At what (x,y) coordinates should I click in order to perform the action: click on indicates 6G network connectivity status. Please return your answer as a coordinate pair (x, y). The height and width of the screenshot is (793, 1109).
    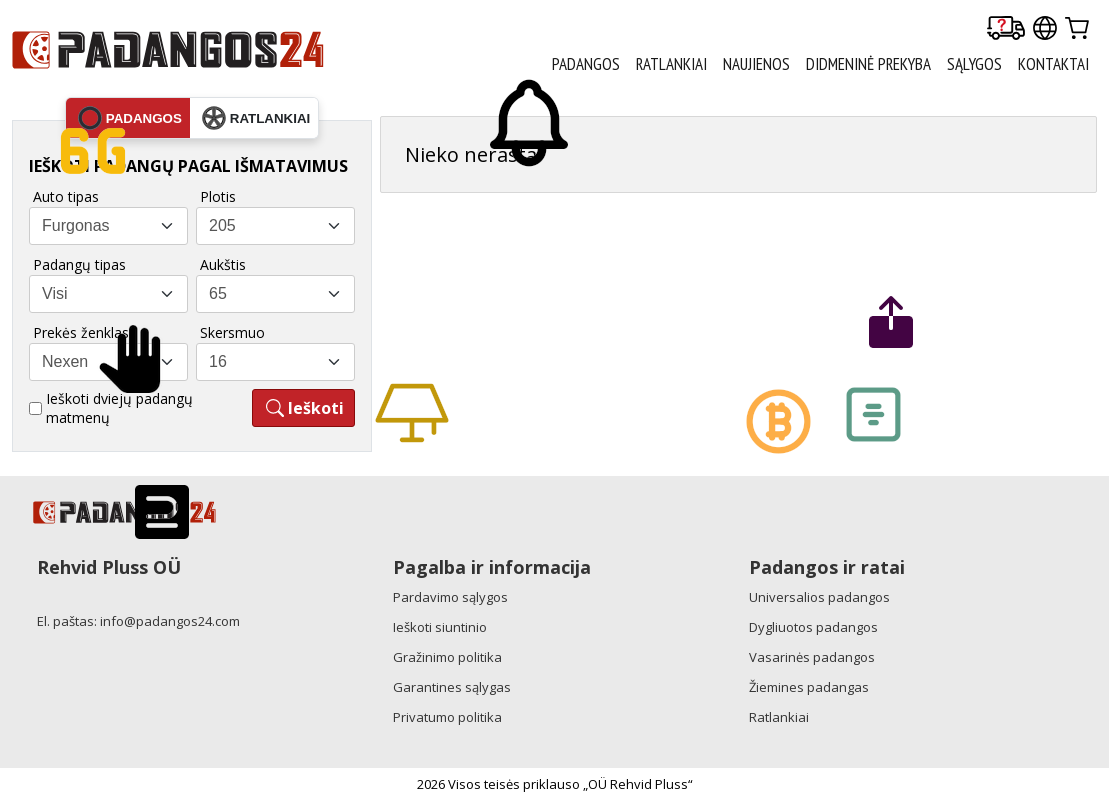
    Looking at the image, I should click on (93, 151).